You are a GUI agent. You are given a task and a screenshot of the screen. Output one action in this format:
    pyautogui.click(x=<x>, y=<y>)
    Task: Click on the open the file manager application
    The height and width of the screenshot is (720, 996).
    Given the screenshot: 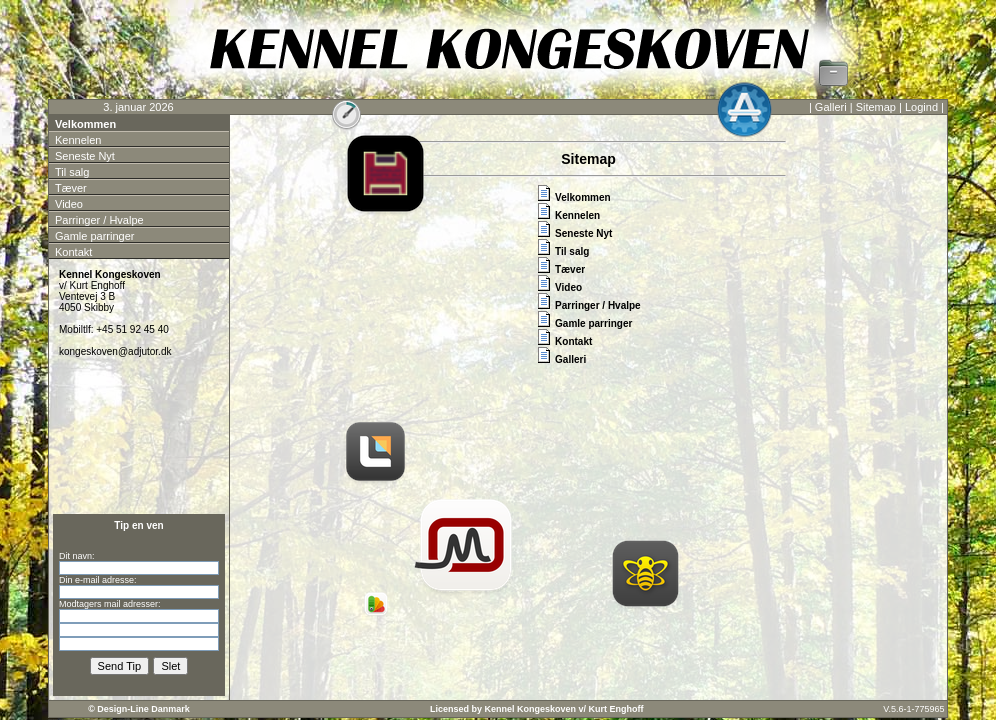 What is the action you would take?
    pyautogui.click(x=833, y=72)
    